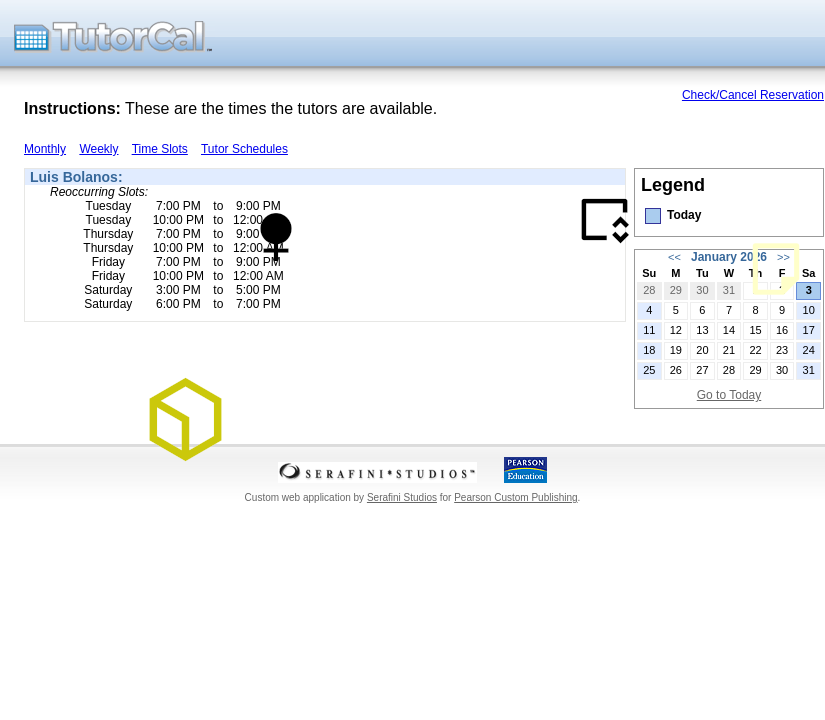 The width and height of the screenshot is (825, 720). What do you see at coordinates (276, 236) in the screenshot?
I see `indicates female or women's option` at bounding box center [276, 236].